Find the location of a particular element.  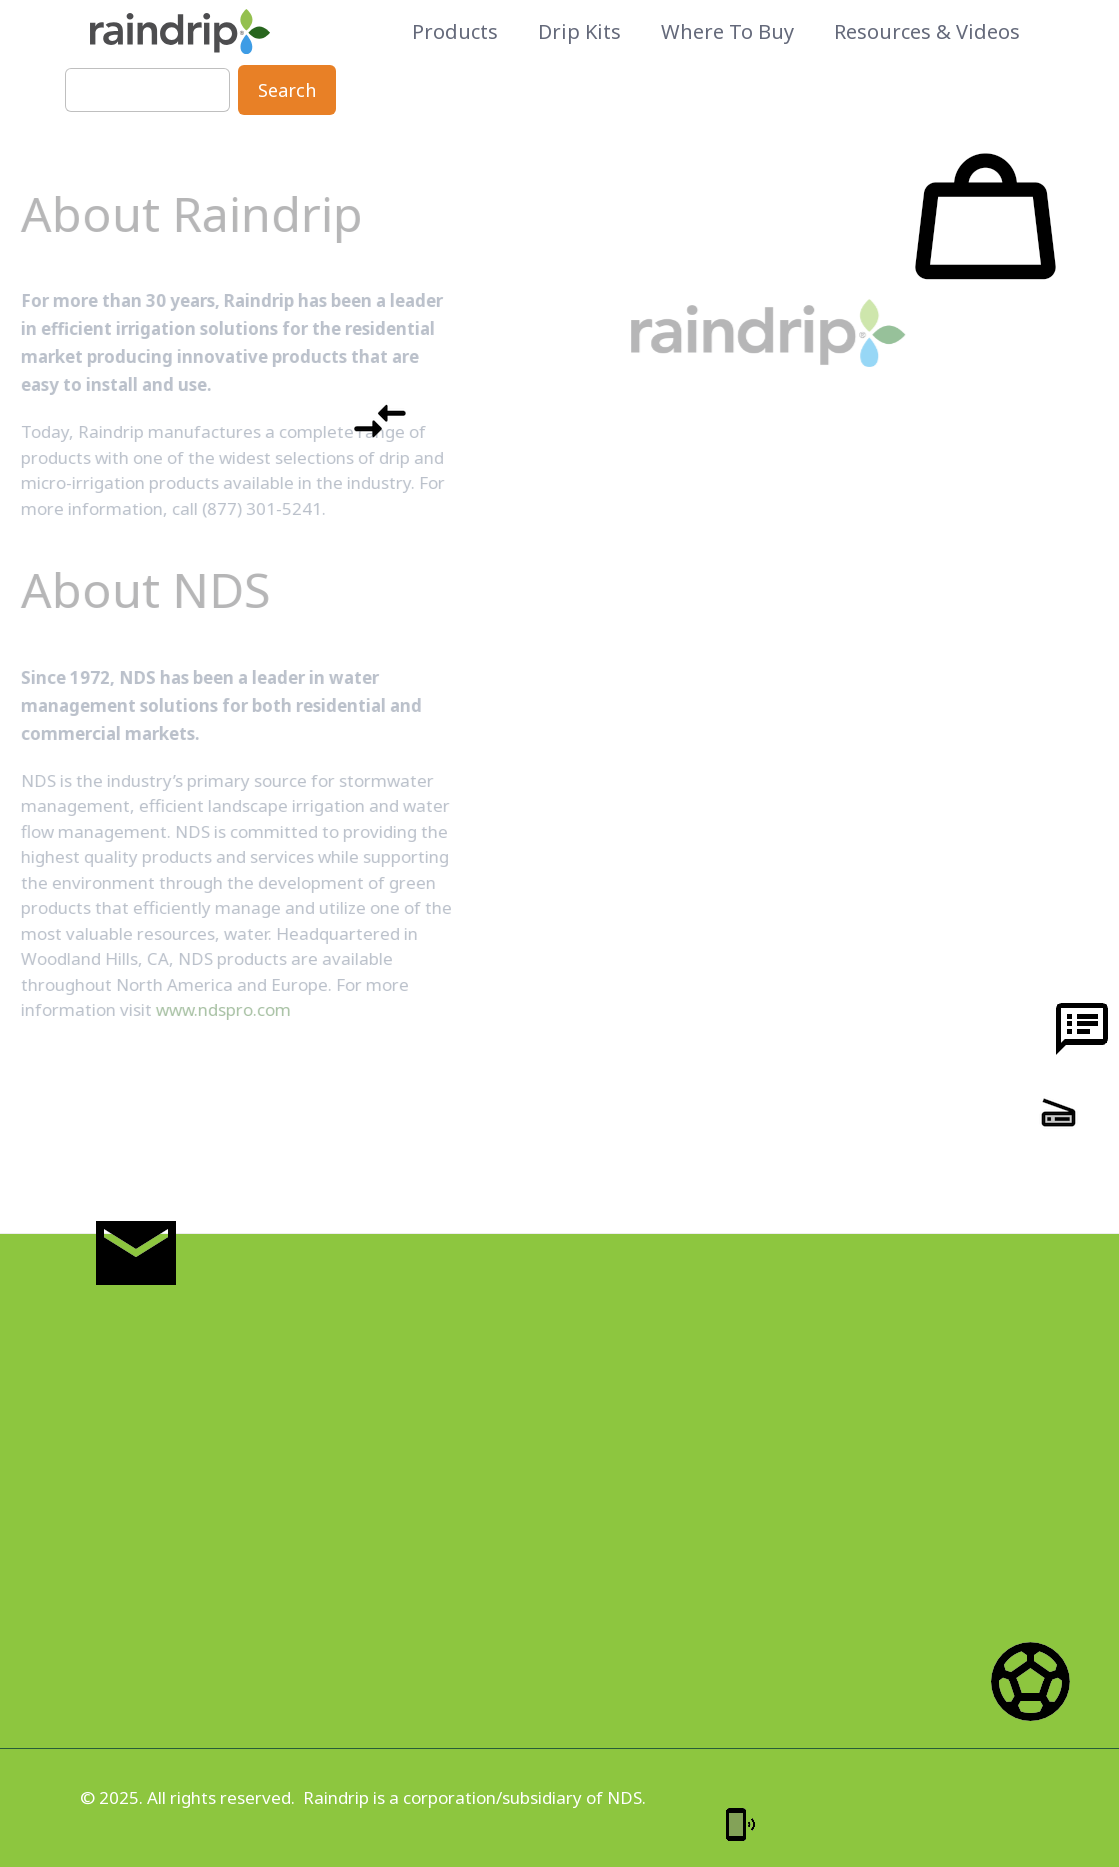

indicates an incoming call or notification on a linked device is located at coordinates (740, 1824).